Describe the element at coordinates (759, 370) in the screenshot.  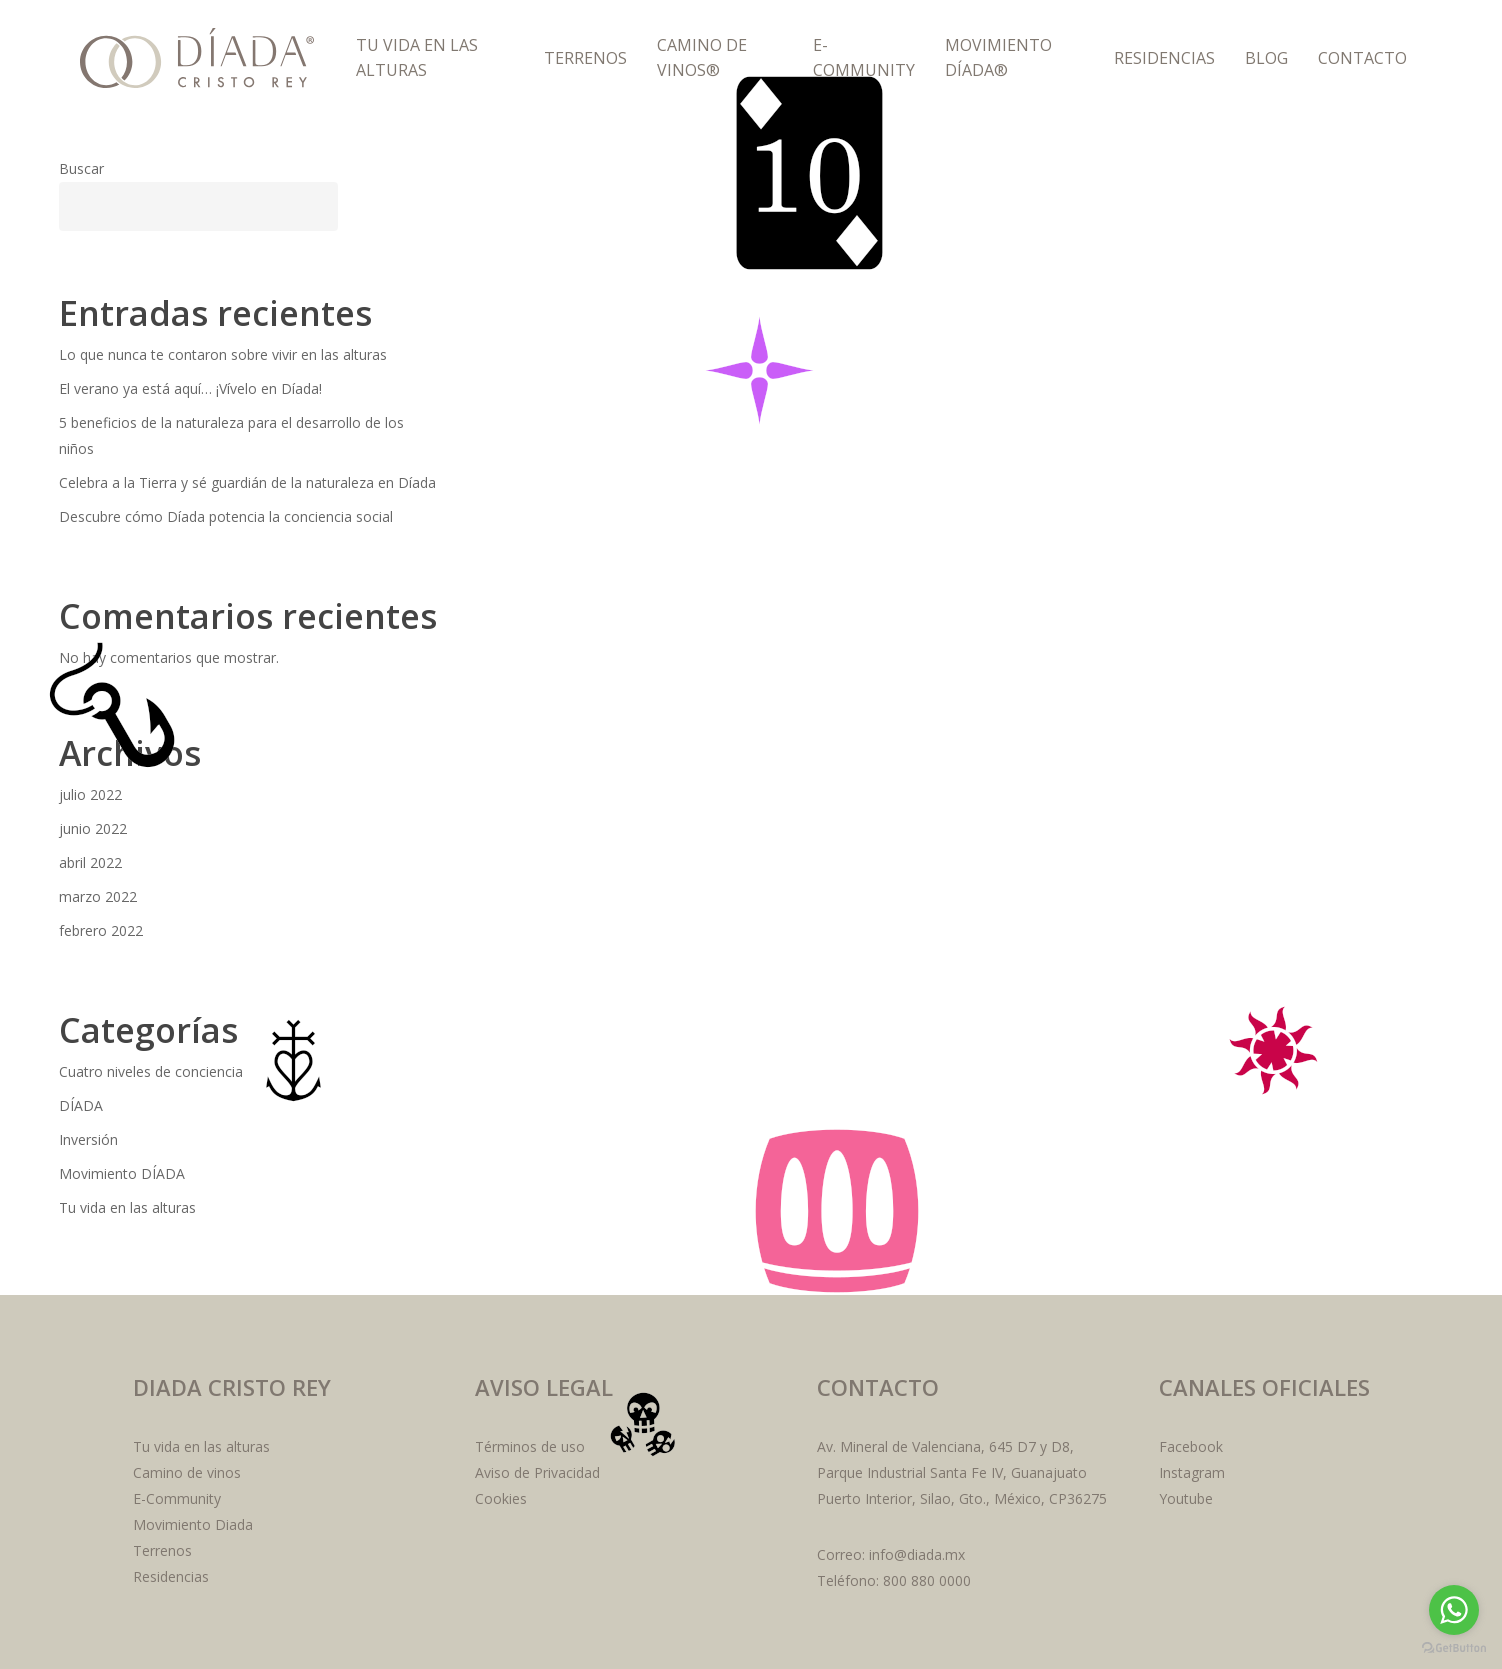
I see `initialize spike trap or hazard` at that location.